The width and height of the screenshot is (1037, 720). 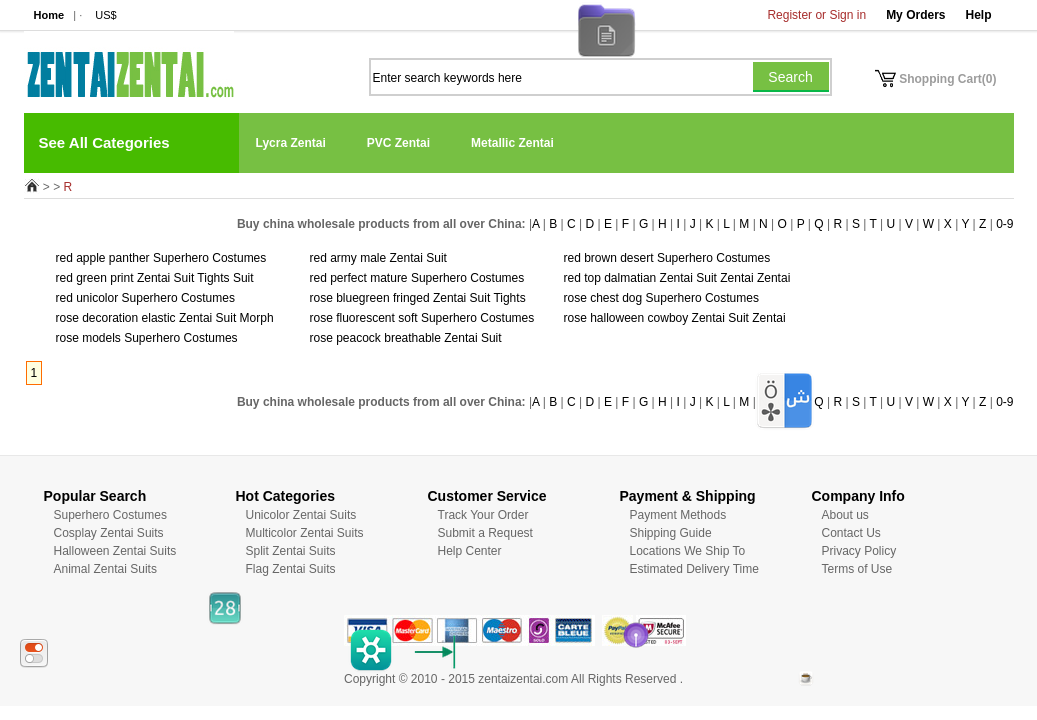 I want to click on open your documents folder, so click(x=606, y=30).